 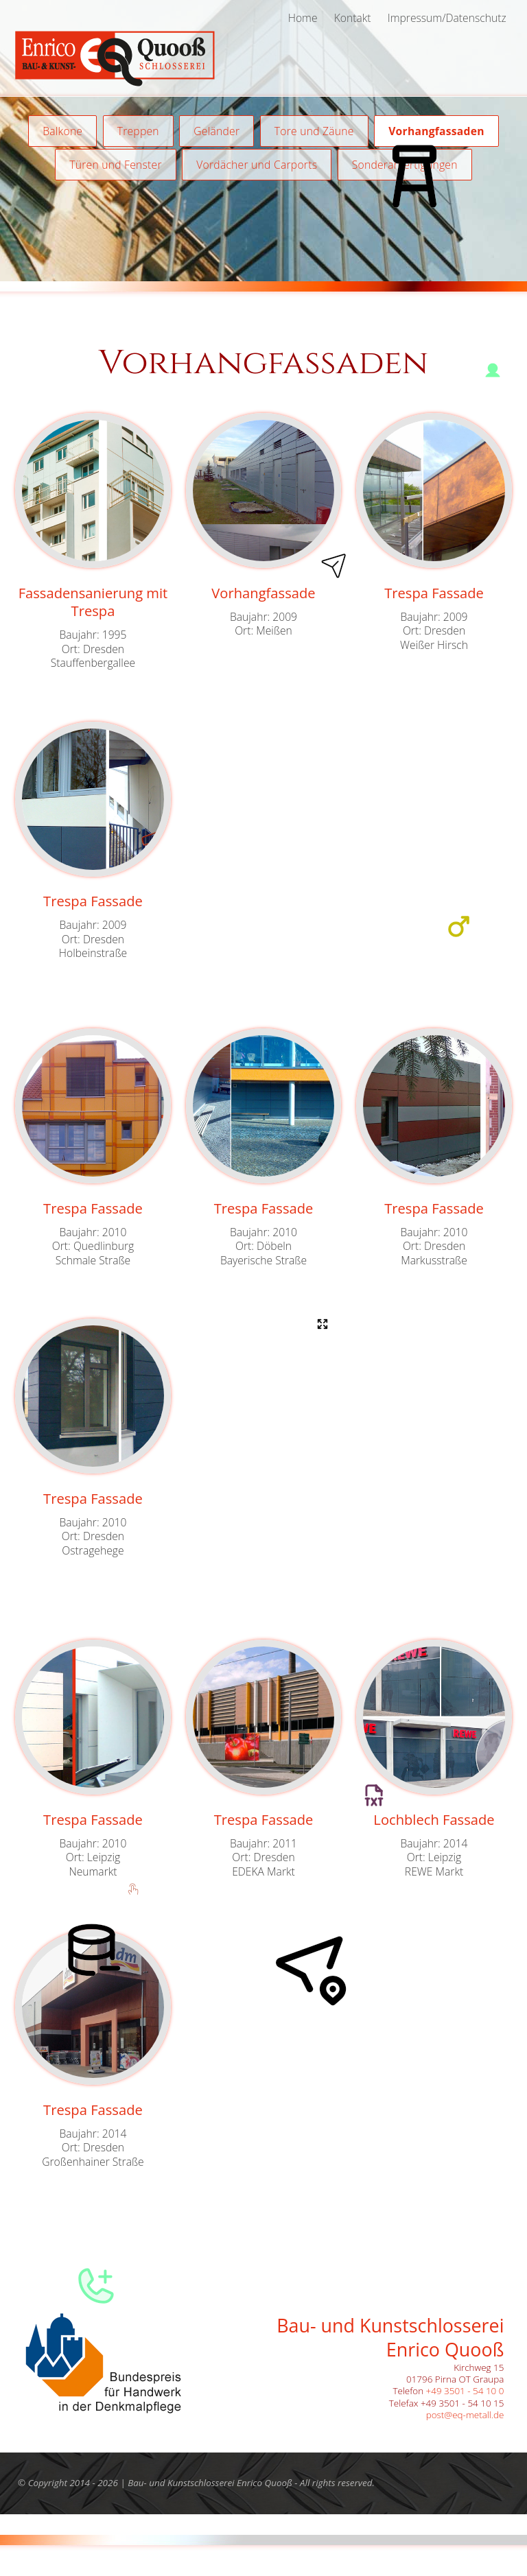 What do you see at coordinates (374, 1795) in the screenshot?
I see `text file type indicator` at bounding box center [374, 1795].